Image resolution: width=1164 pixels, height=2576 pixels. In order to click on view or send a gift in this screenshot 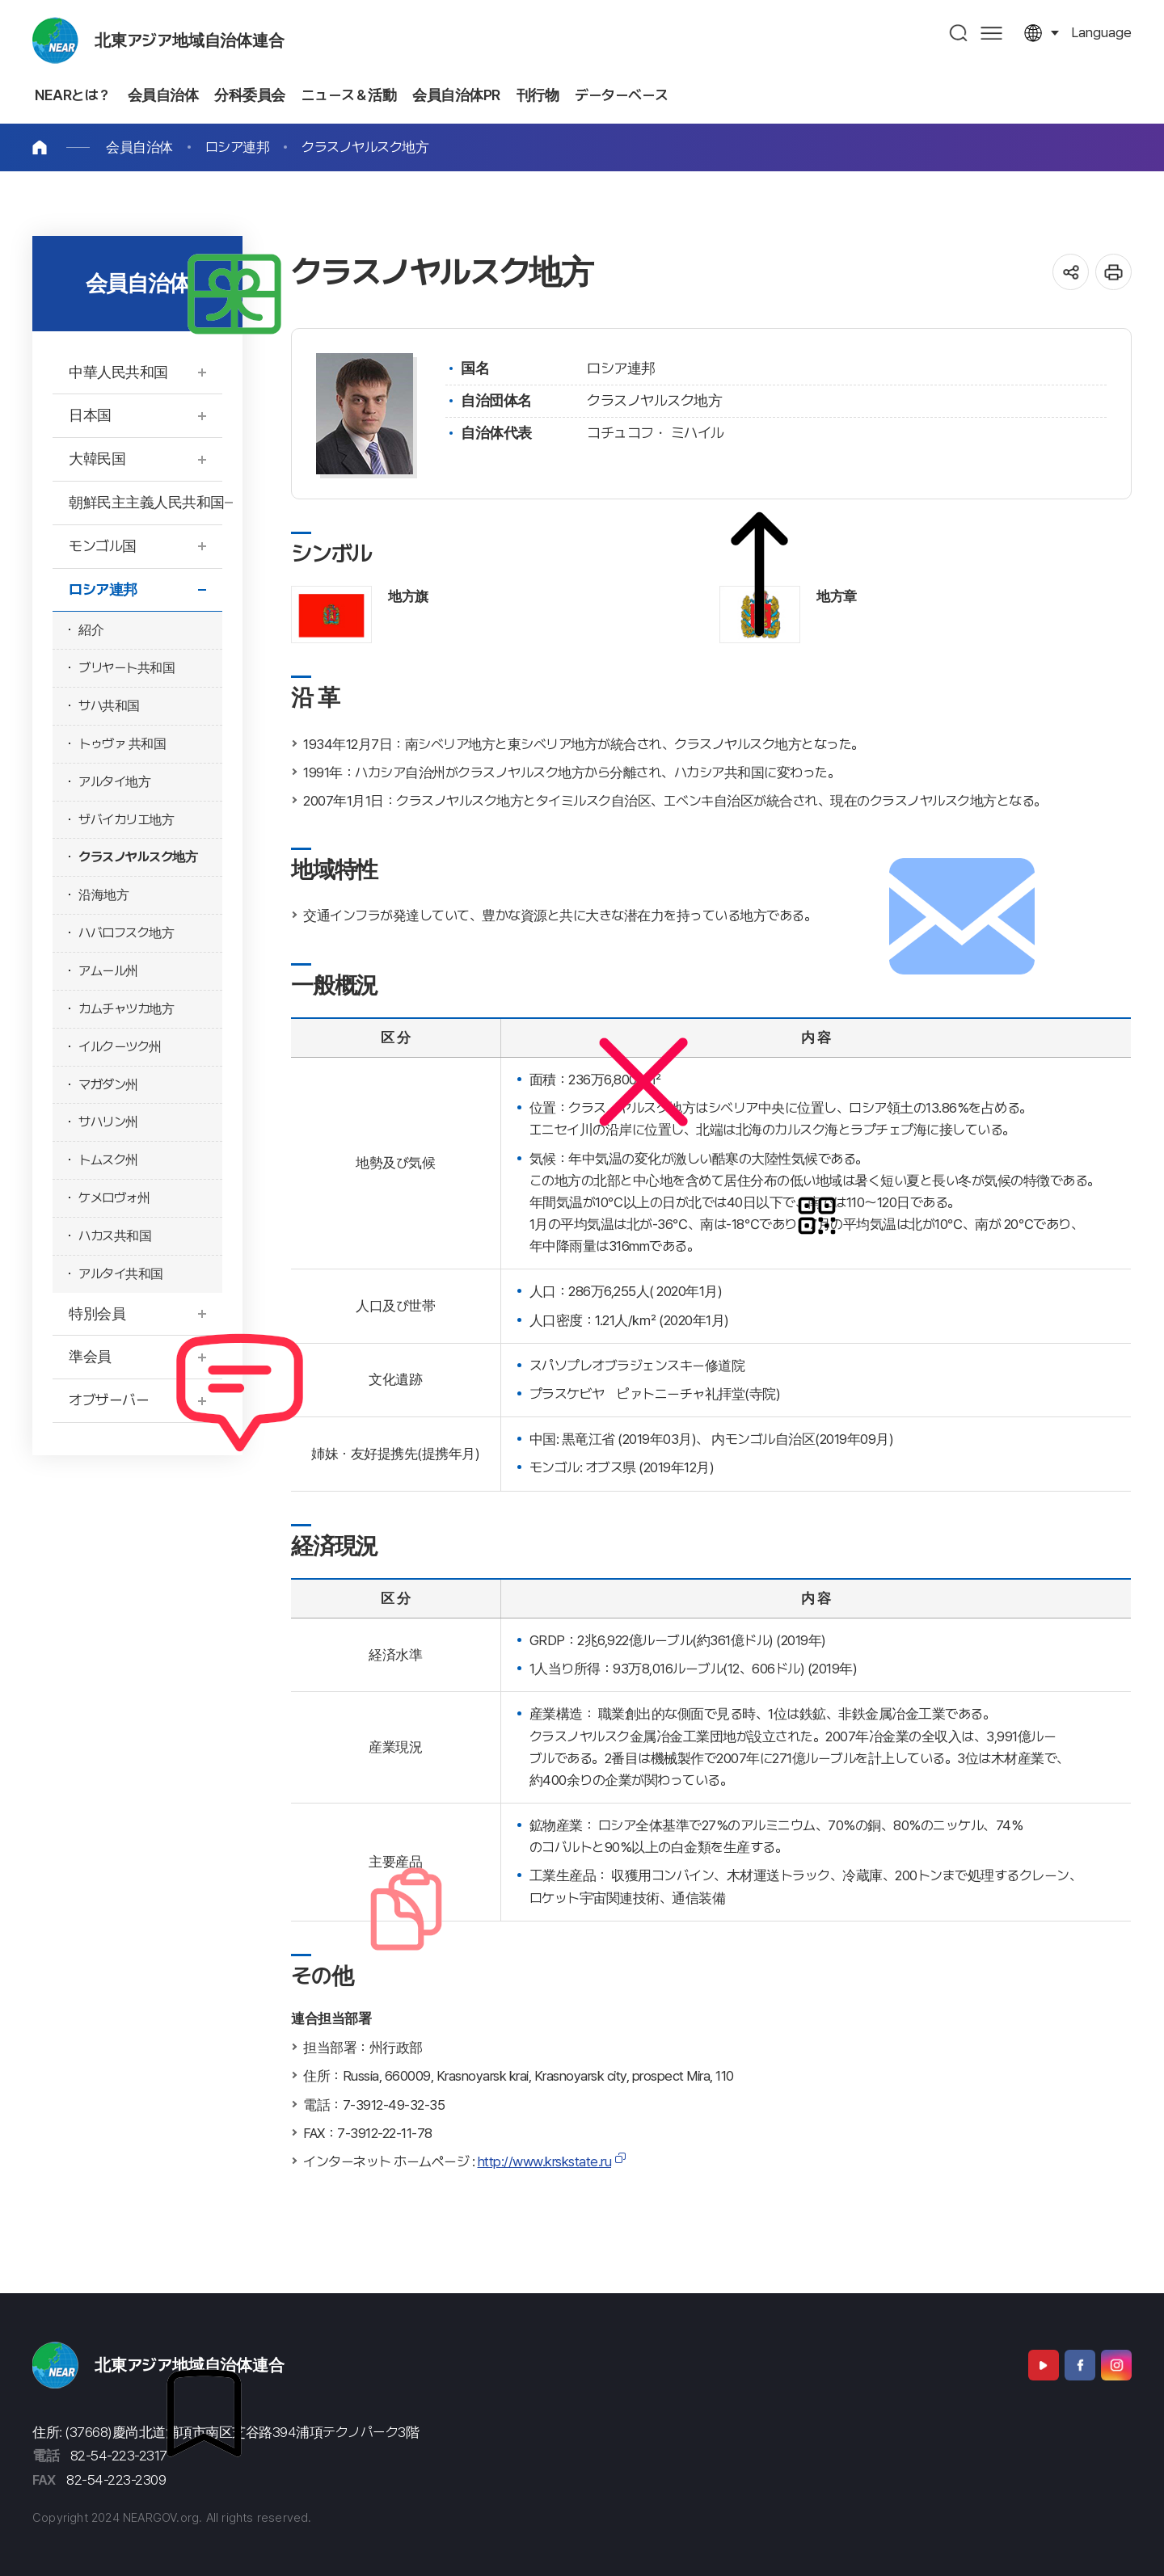, I will do `click(234, 294)`.